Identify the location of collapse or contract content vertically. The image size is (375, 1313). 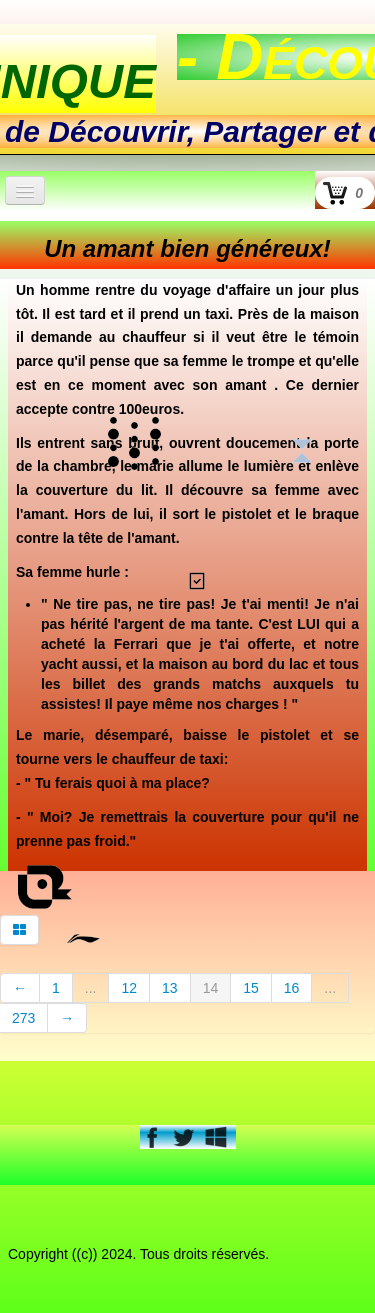
(302, 451).